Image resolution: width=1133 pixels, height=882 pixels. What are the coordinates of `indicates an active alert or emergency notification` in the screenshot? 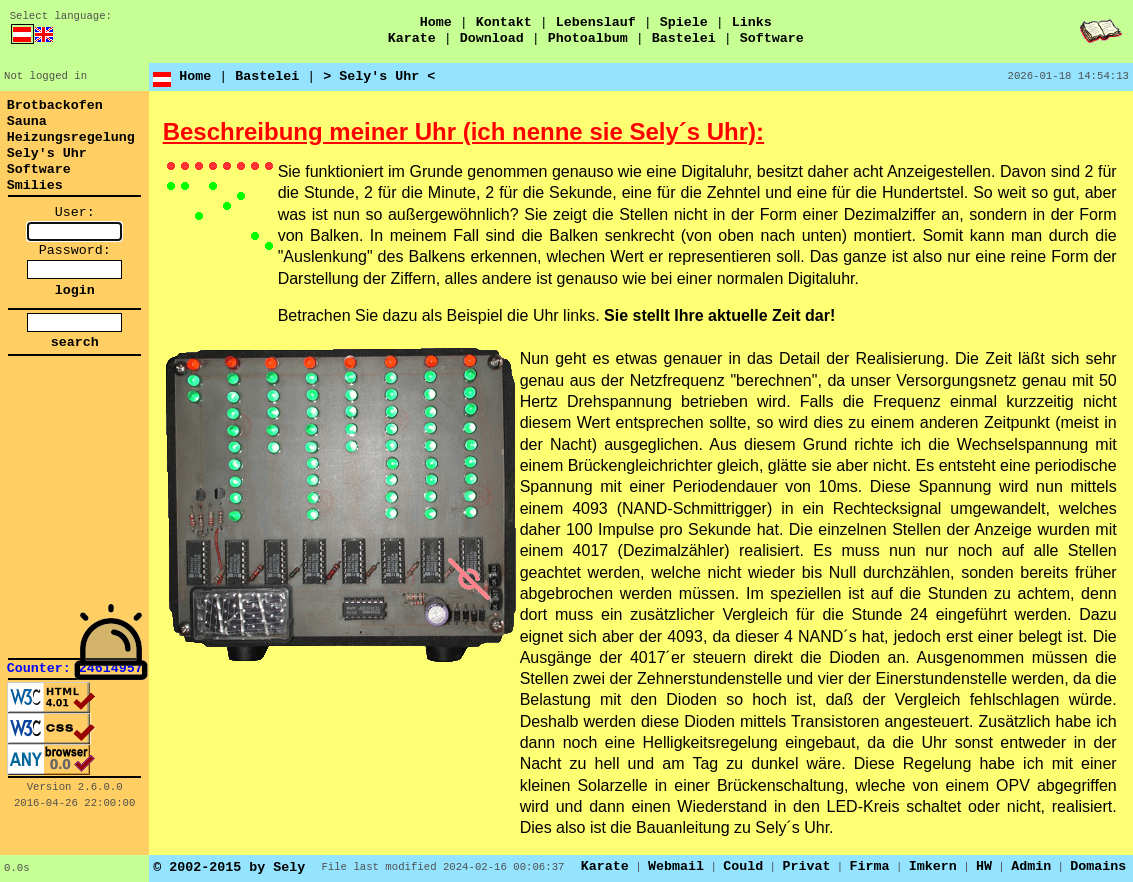 It's located at (111, 649).